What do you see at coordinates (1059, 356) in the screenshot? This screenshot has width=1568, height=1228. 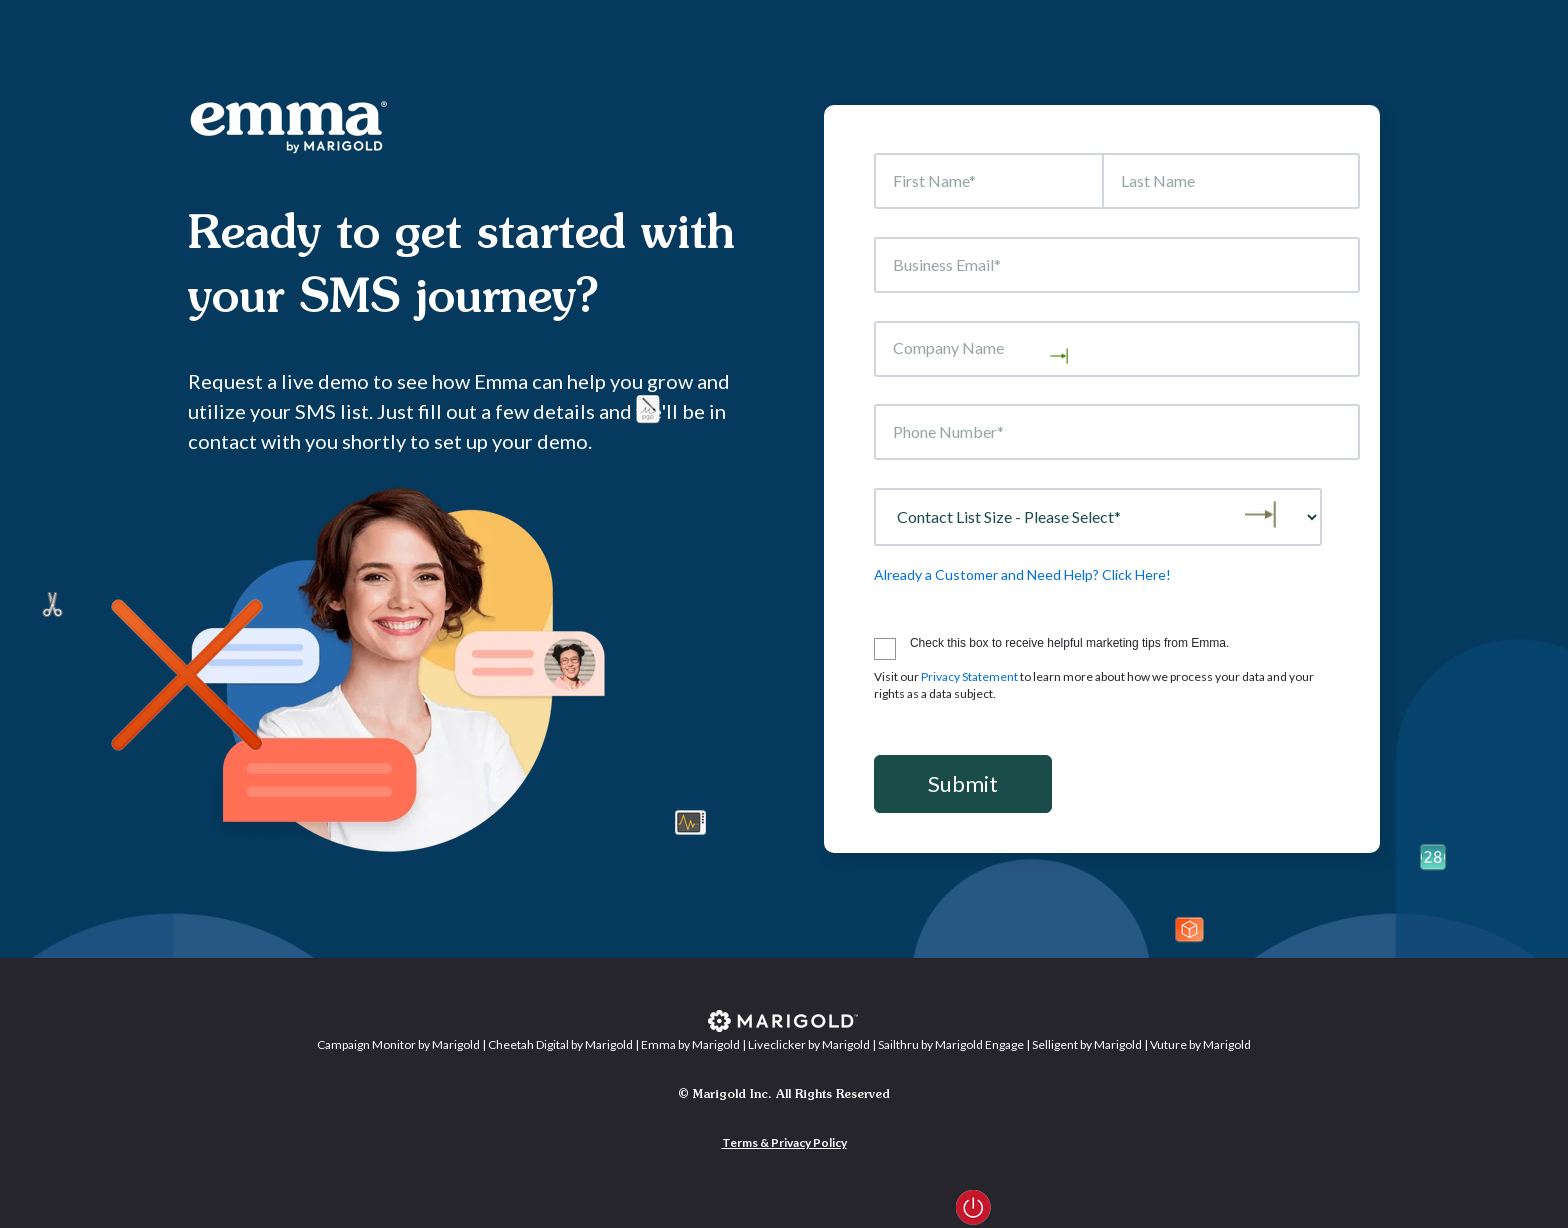 I see `jump to the last item in a list` at bounding box center [1059, 356].